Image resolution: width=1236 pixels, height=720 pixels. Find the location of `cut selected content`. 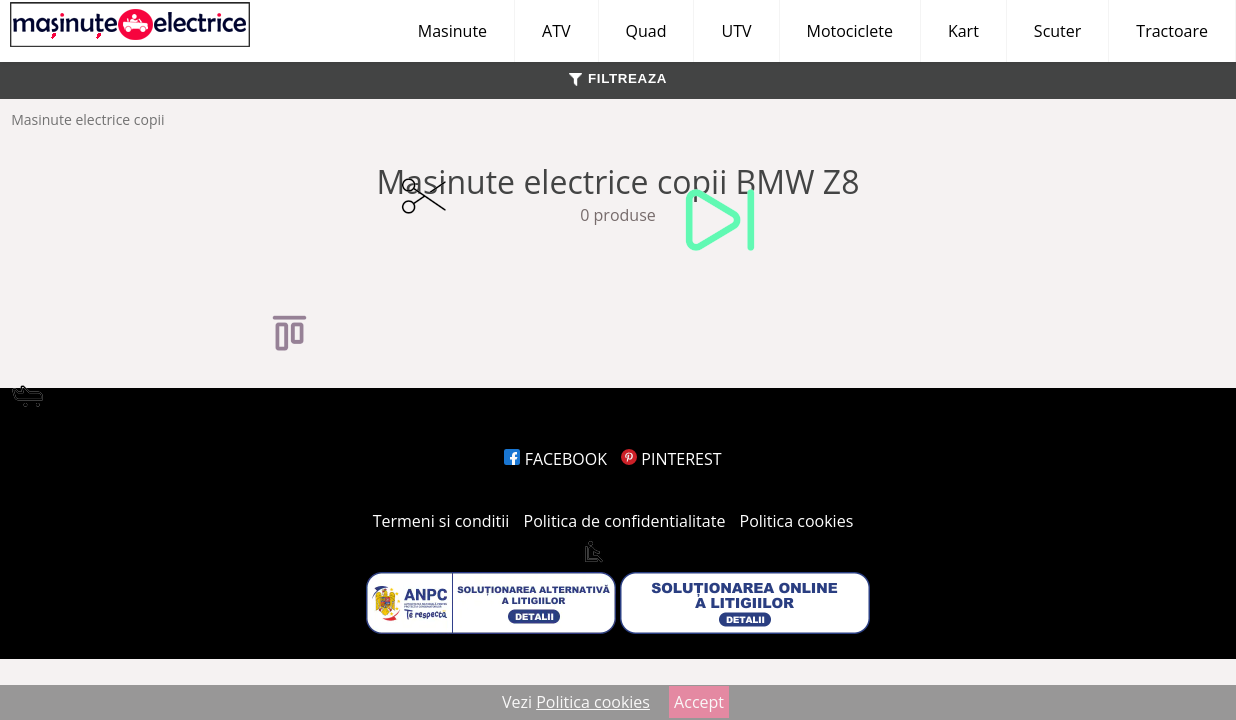

cut selected content is located at coordinates (423, 196).